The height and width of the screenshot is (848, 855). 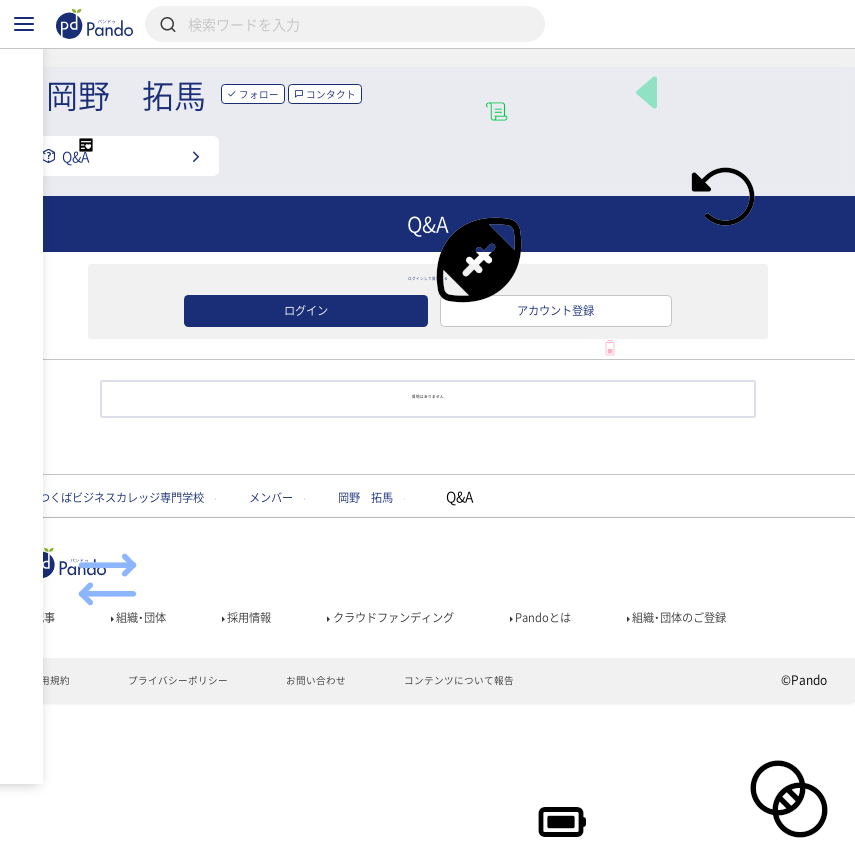 What do you see at coordinates (107, 579) in the screenshot?
I see `swap or exchange items` at bounding box center [107, 579].